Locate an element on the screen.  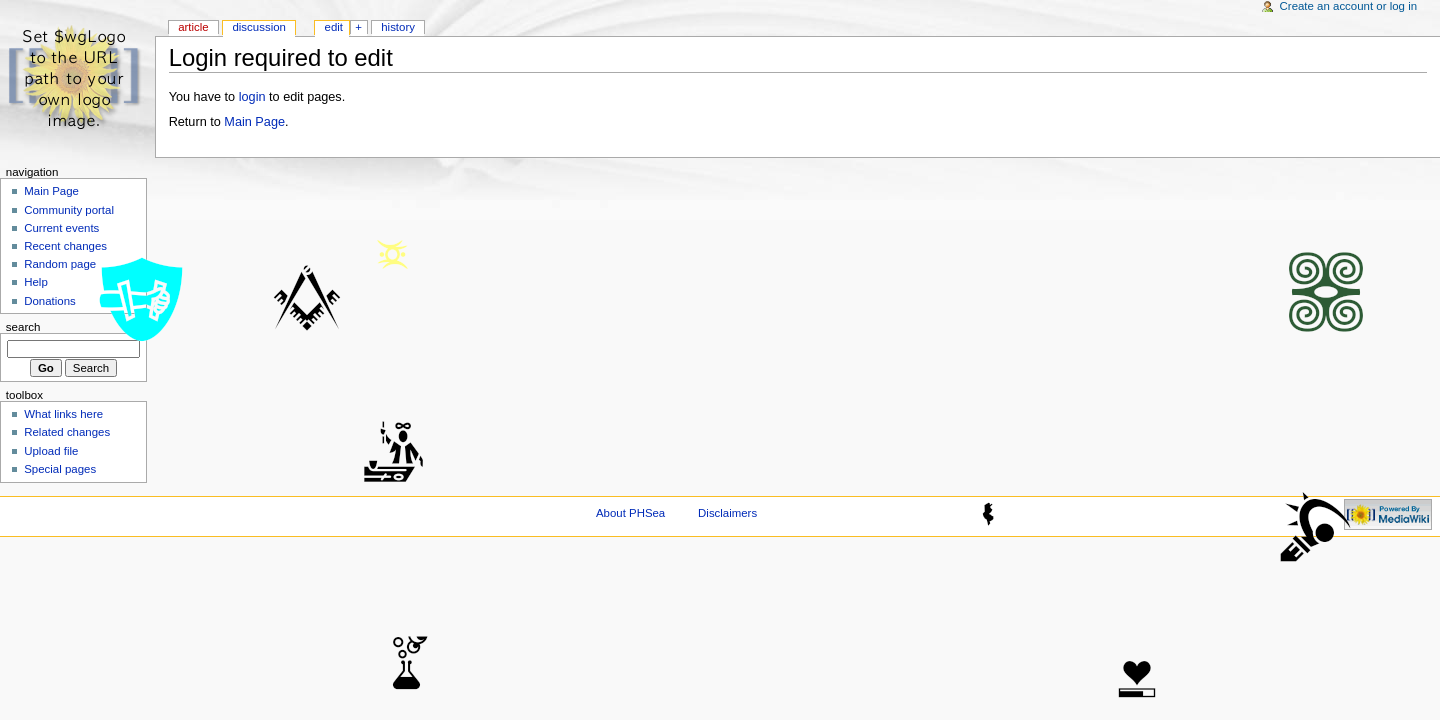
access chemistry or science experiments is located at coordinates (406, 662).